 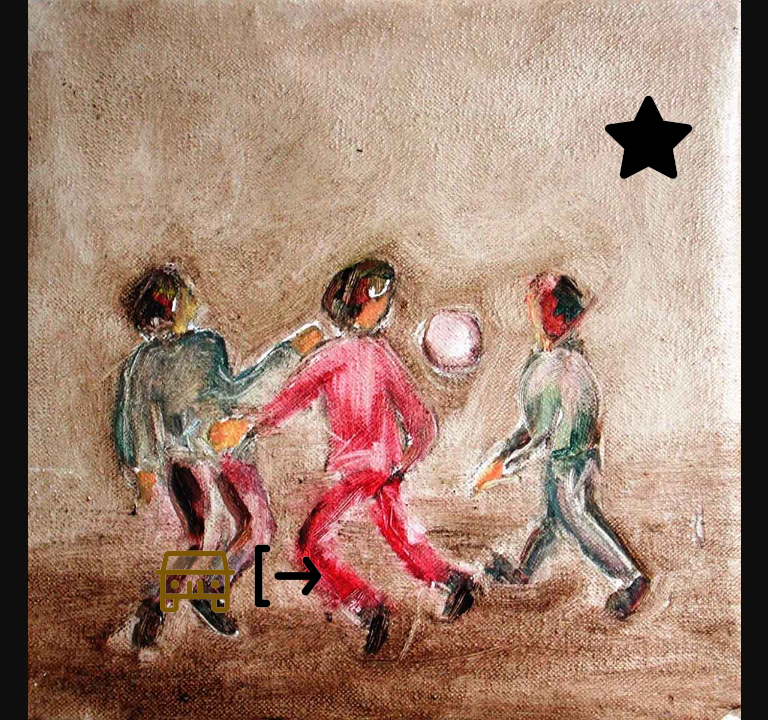 I want to click on add item to favorites, so click(x=648, y=139).